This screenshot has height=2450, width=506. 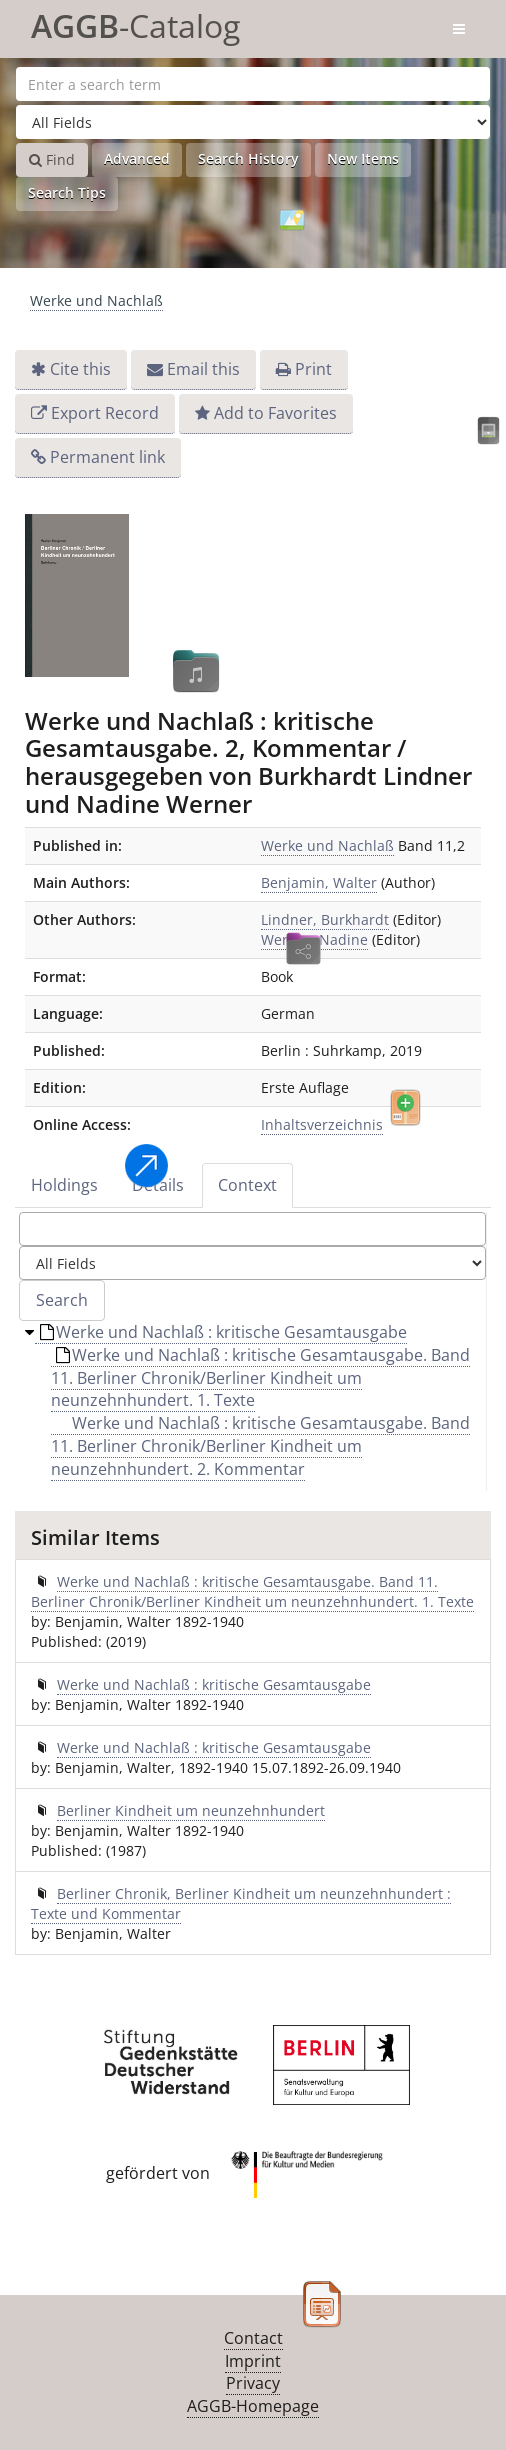 What do you see at coordinates (405, 1107) in the screenshot?
I see `add a new software package` at bounding box center [405, 1107].